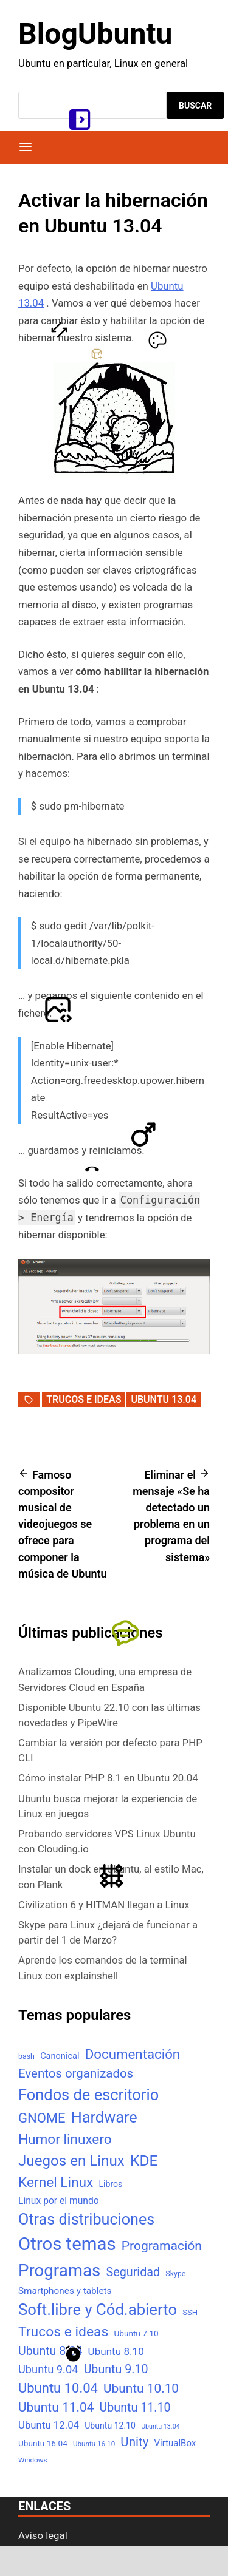 This screenshot has height=2576, width=228. What do you see at coordinates (157, 341) in the screenshot?
I see `access color or theme customization options` at bounding box center [157, 341].